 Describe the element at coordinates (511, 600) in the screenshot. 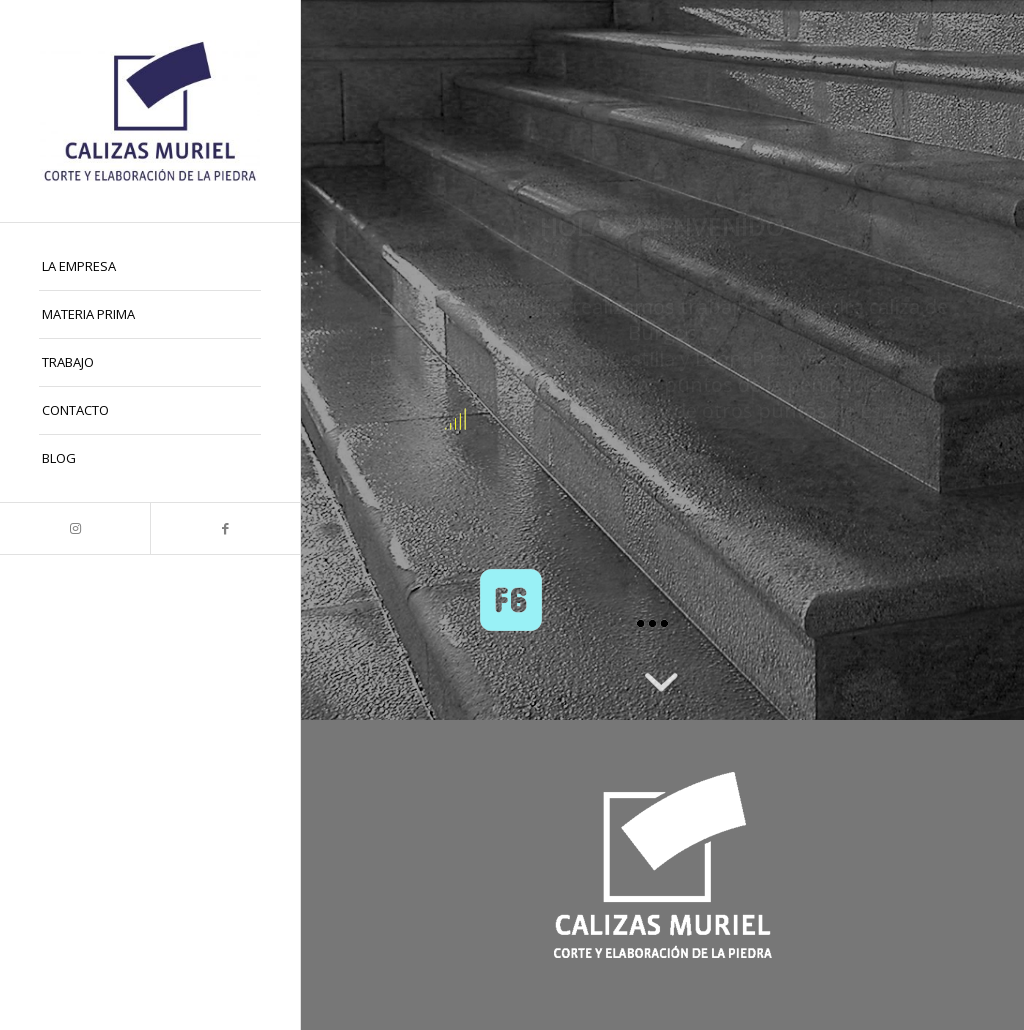

I see `press F6 function key` at that location.